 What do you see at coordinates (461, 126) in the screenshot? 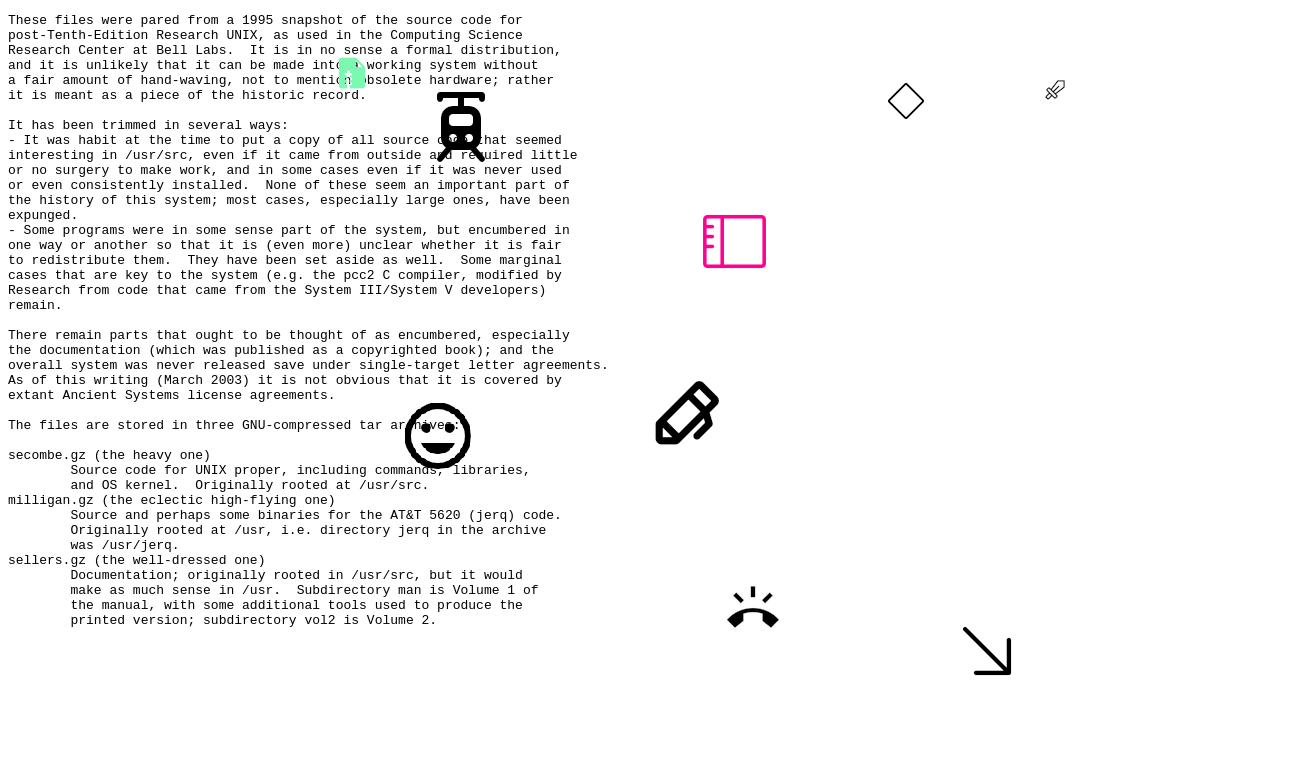
I see `access public transit or tram routes` at bounding box center [461, 126].